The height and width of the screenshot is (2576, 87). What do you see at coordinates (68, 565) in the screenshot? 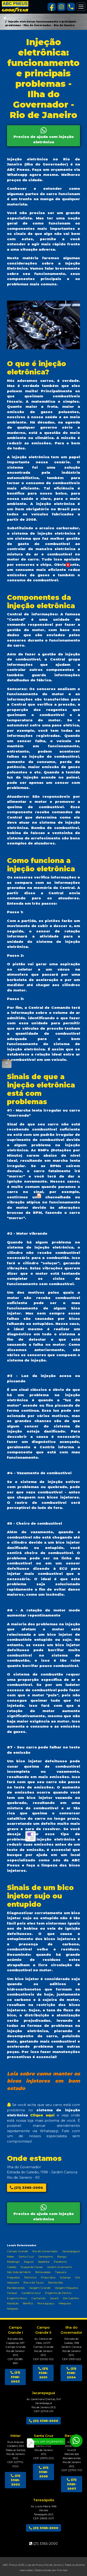
I see `cancel the current action or operation` at bounding box center [68, 565].